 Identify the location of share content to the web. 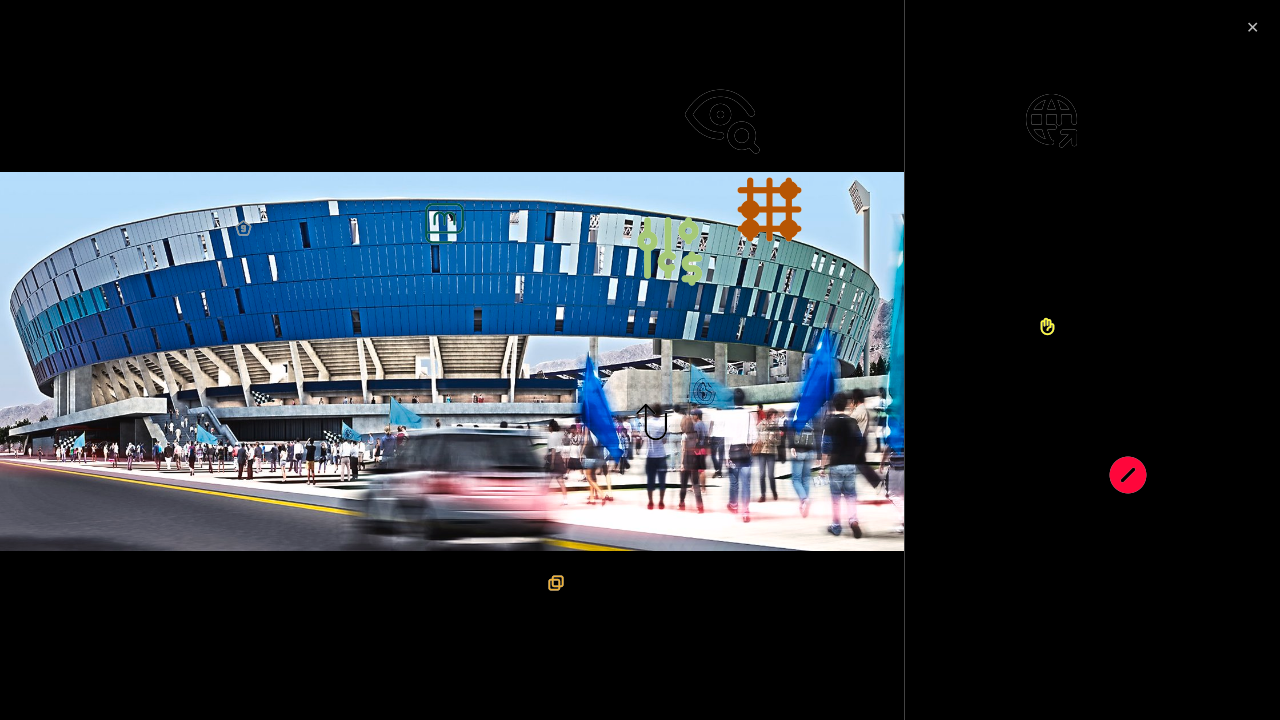
(1051, 119).